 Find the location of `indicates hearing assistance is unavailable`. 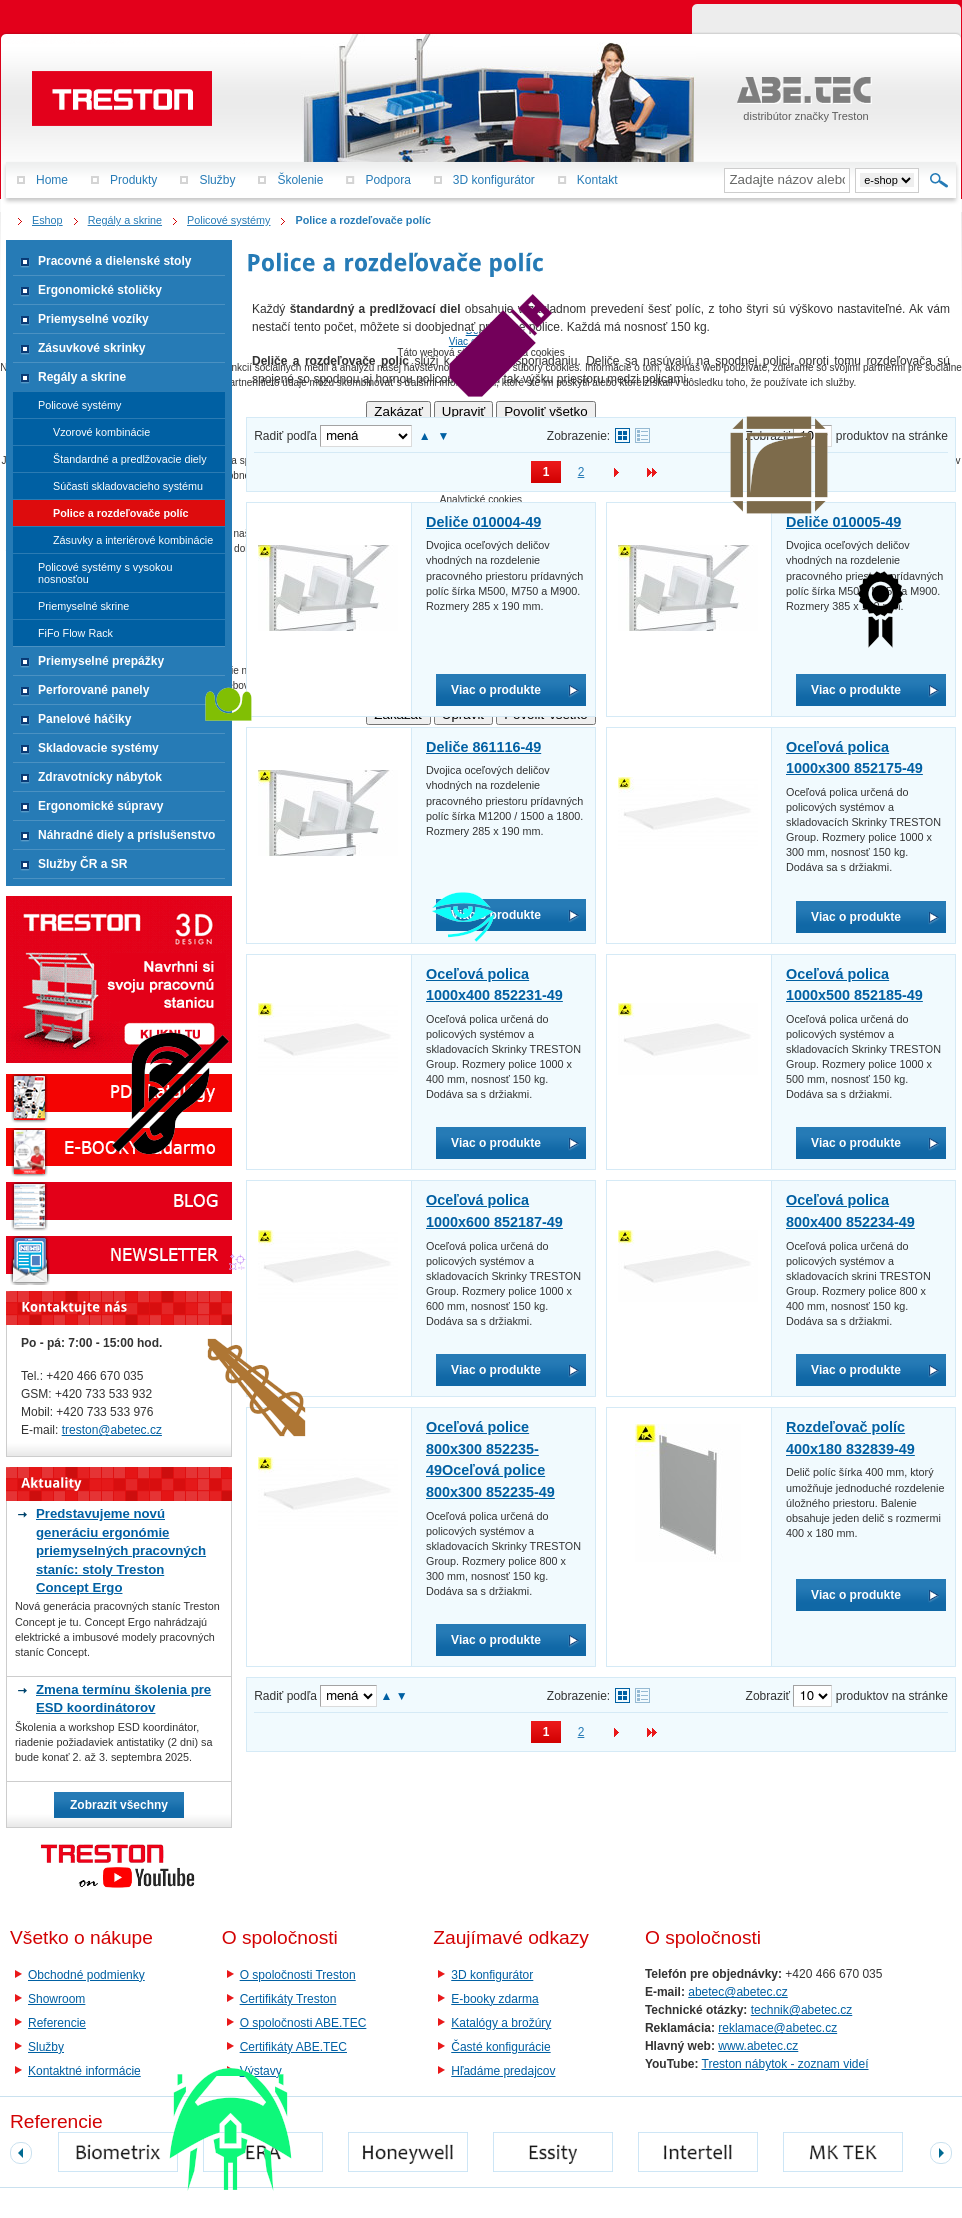

indicates hearing assistance is unavailable is located at coordinates (170, 1093).